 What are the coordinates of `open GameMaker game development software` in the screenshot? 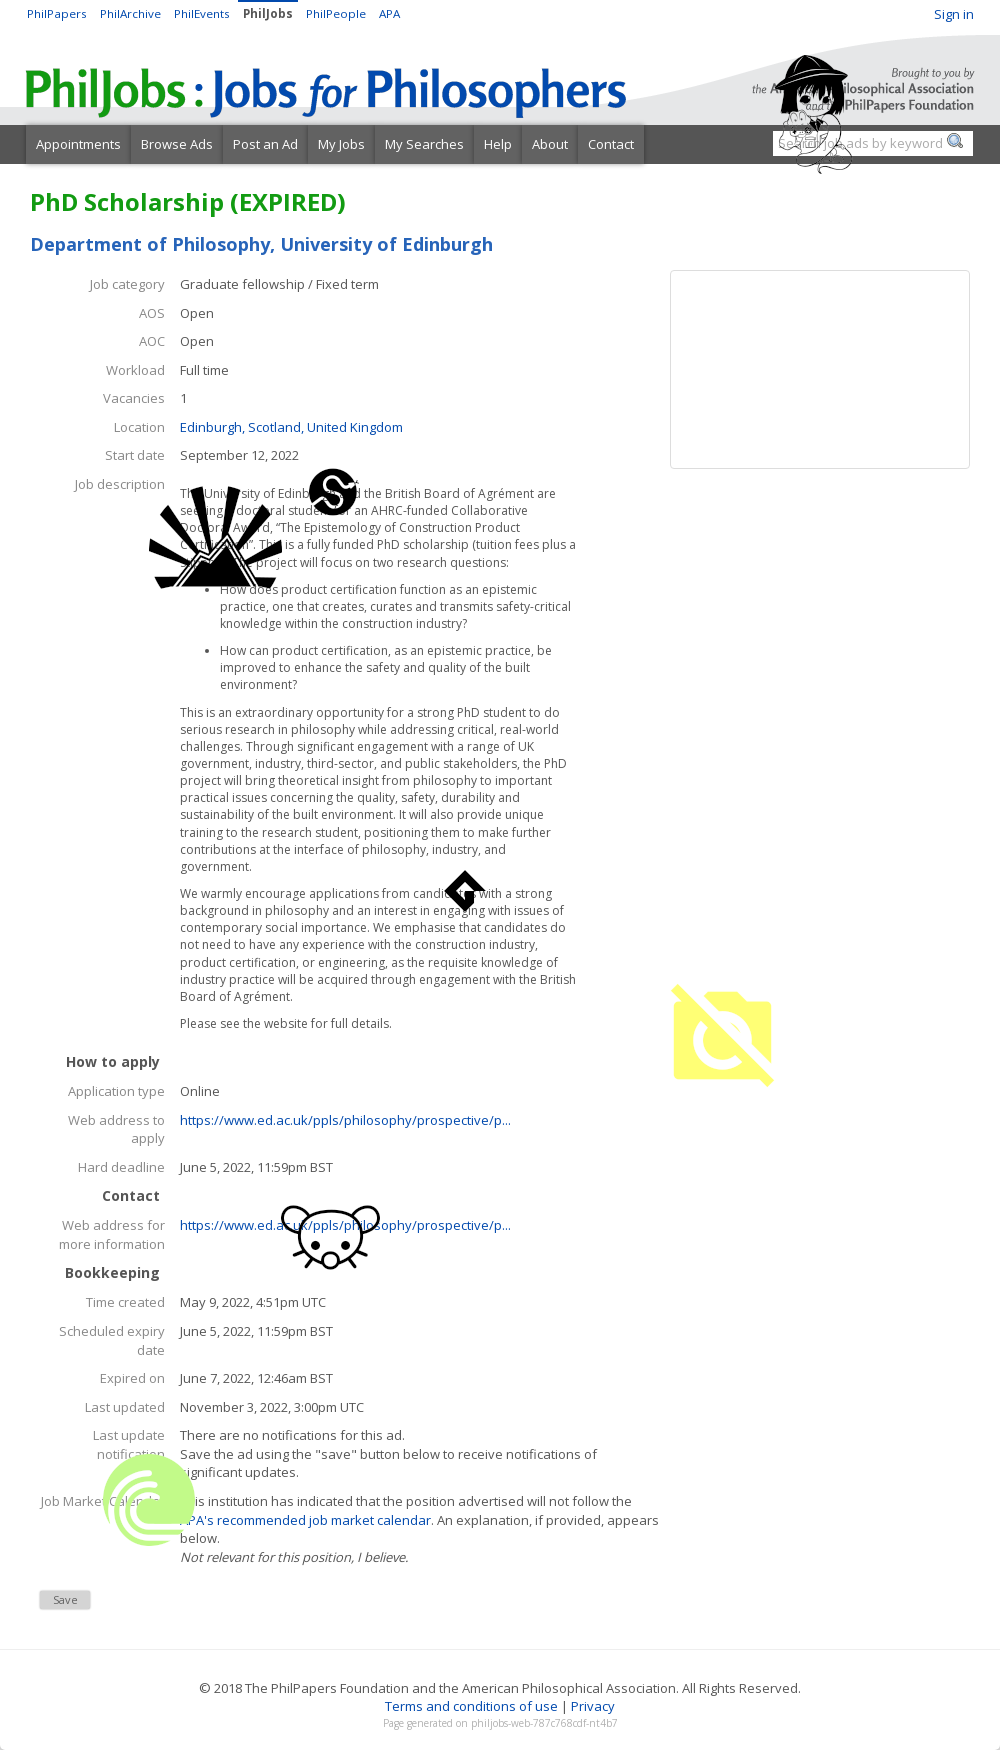 It's located at (465, 891).